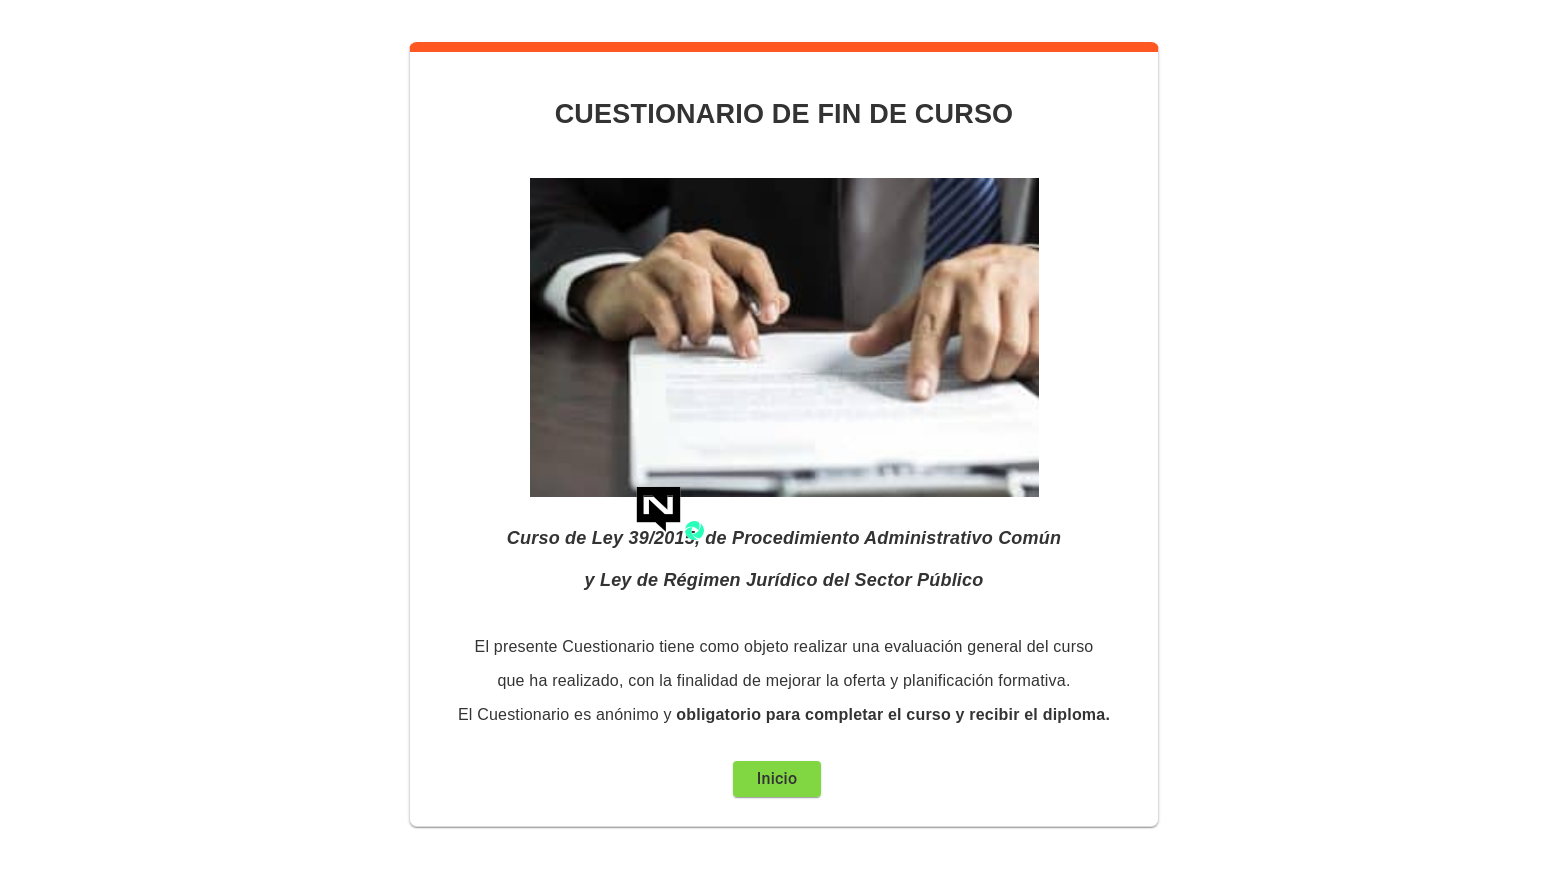 This screenshot has width=1568, height=892. What do you see at coordinates (694, 530) in the screenshot?
I see `appium logo - open source mobile automation testing framework` at bounding box center [694, 530].